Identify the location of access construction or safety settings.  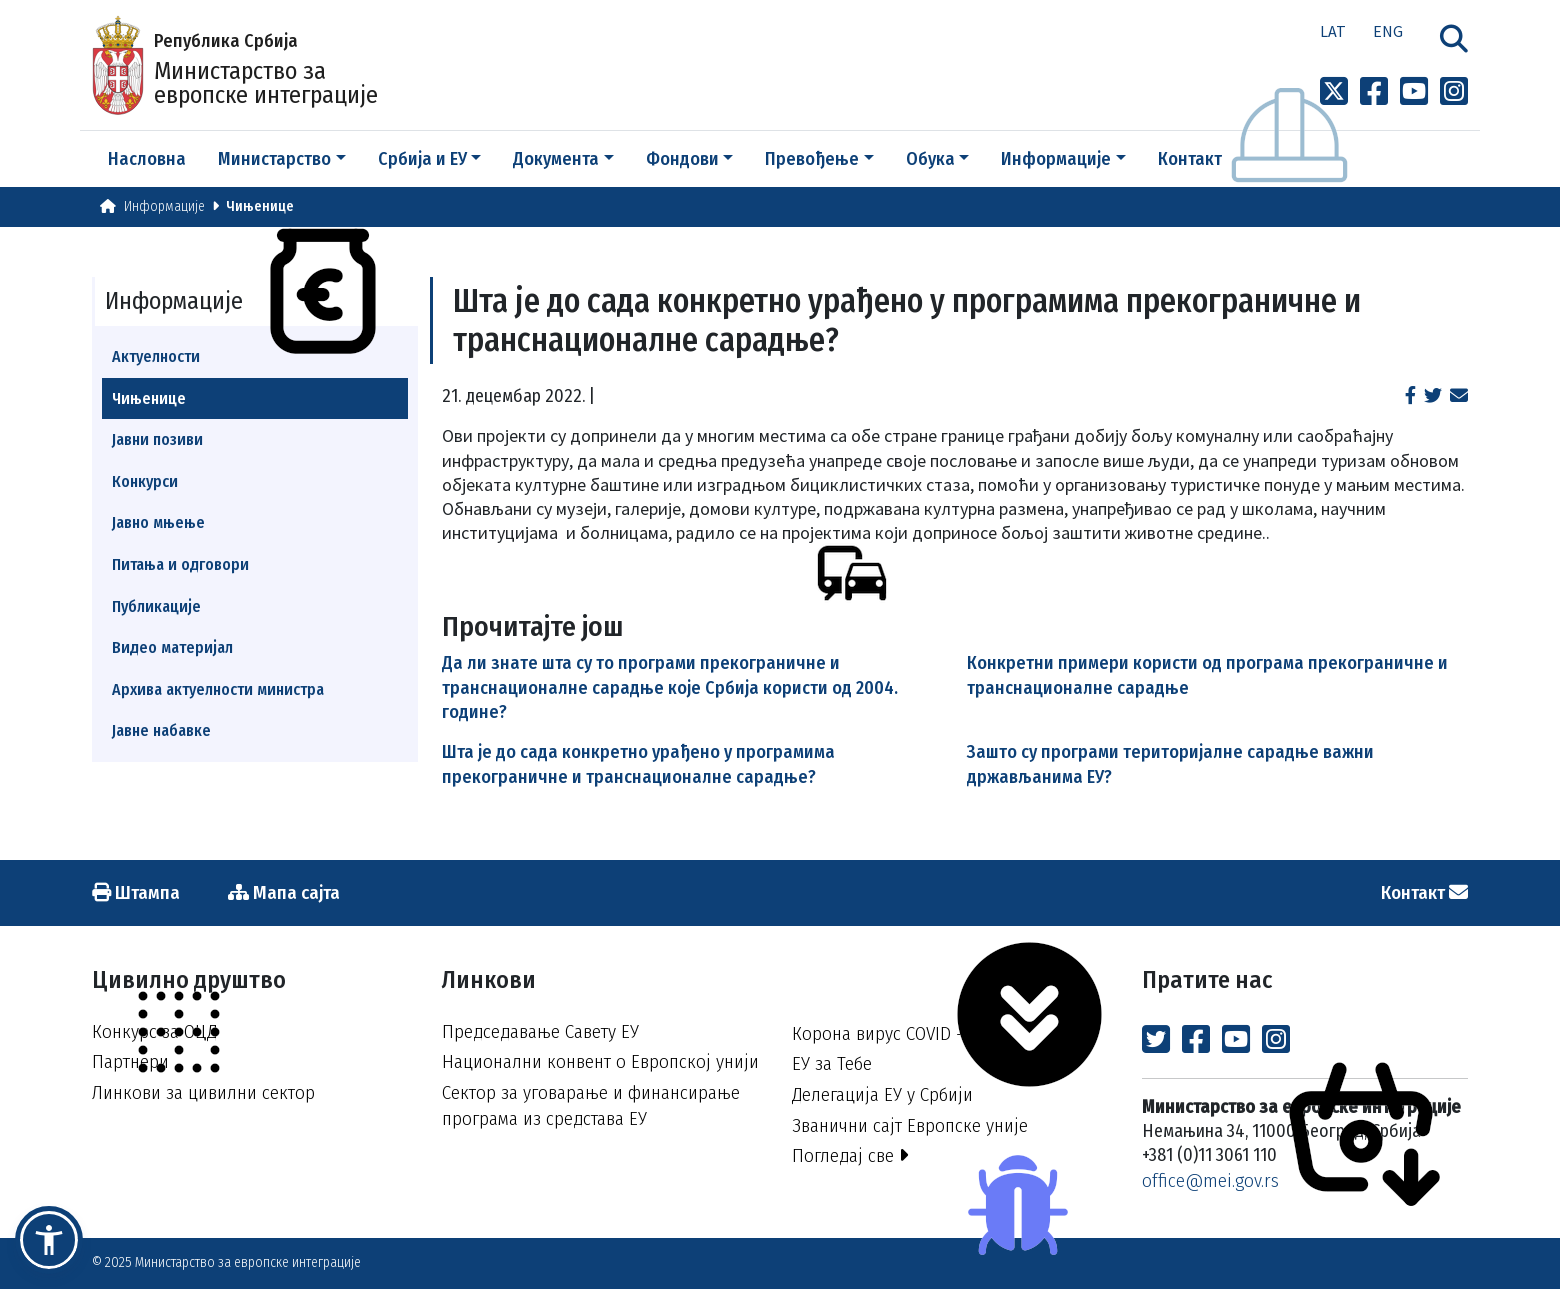
(1289, 141).